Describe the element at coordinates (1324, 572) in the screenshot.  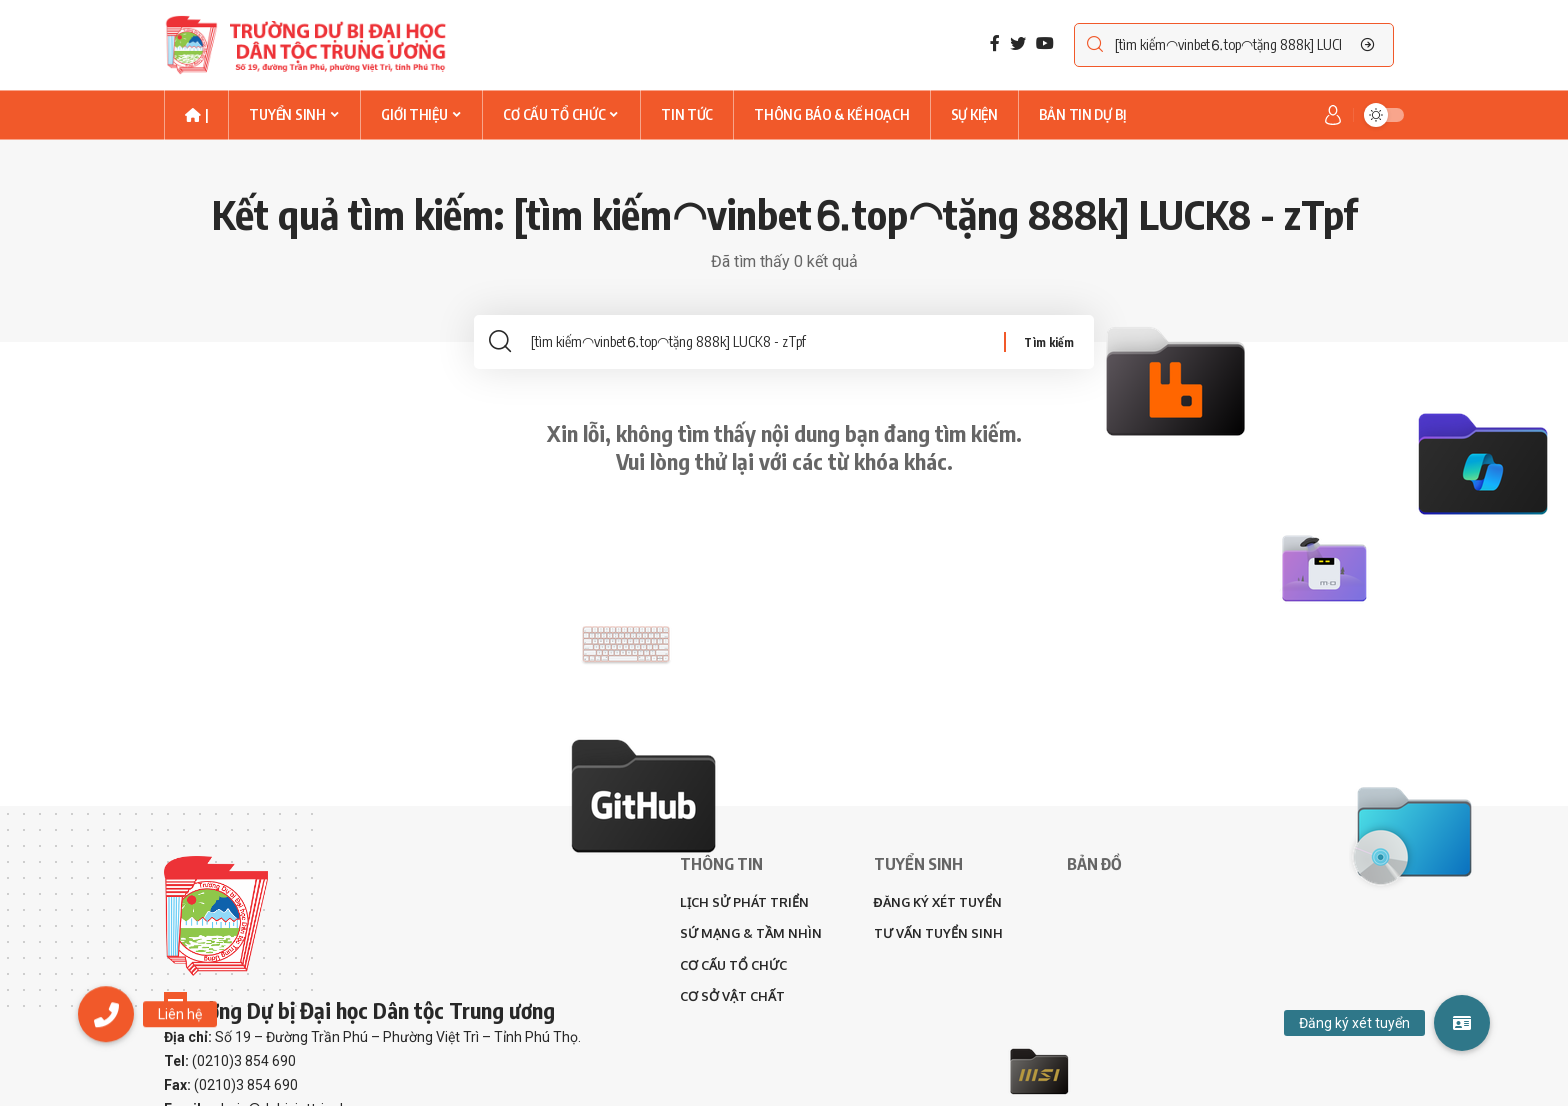
I see `open motrix download manager folder` at that location.